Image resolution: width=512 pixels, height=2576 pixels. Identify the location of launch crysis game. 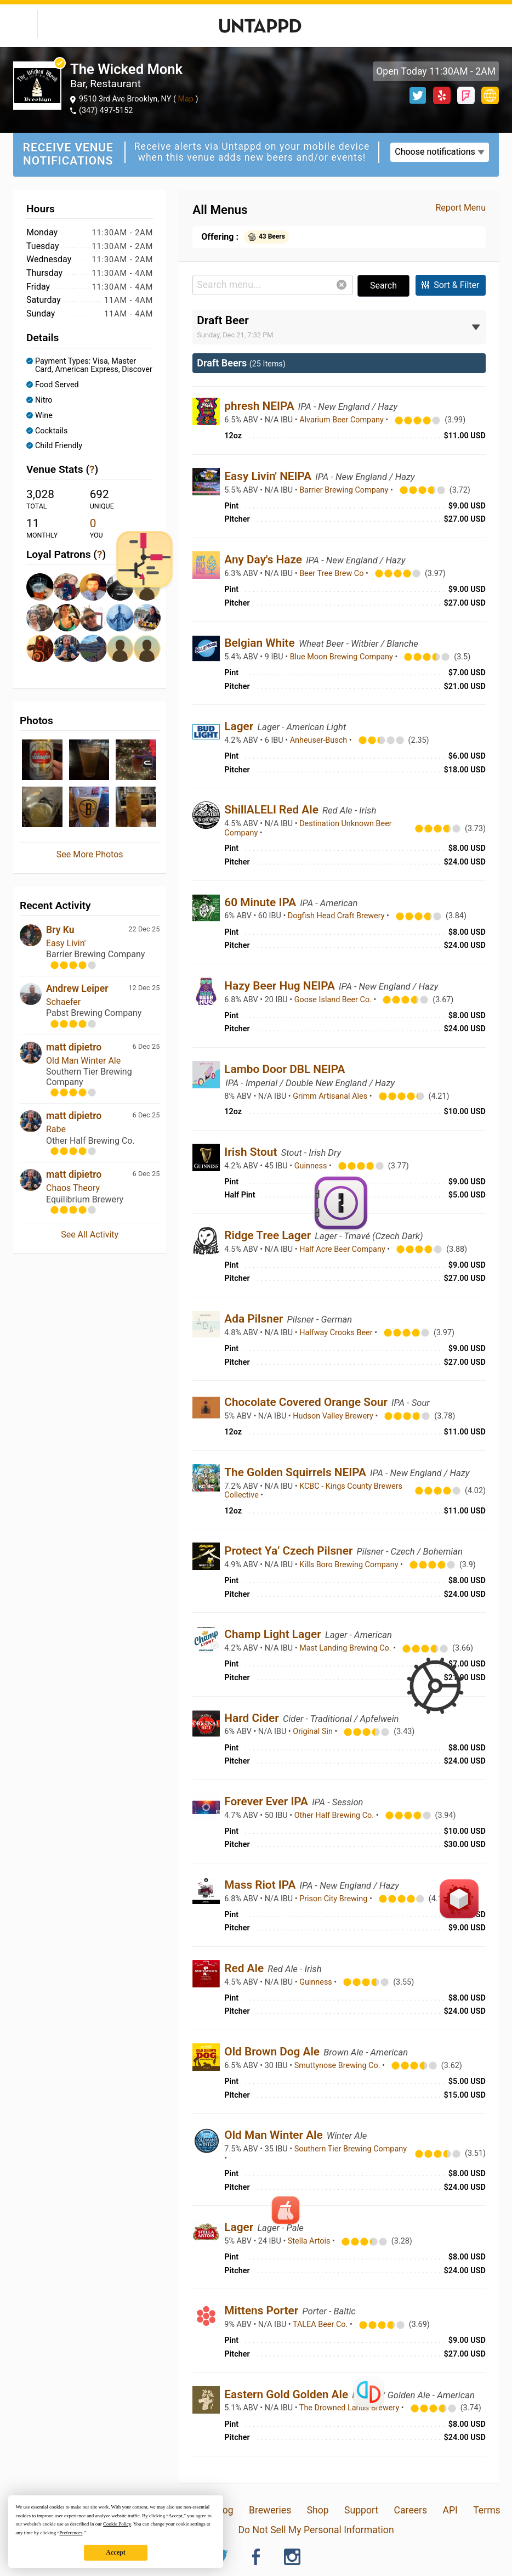
(147, 762).